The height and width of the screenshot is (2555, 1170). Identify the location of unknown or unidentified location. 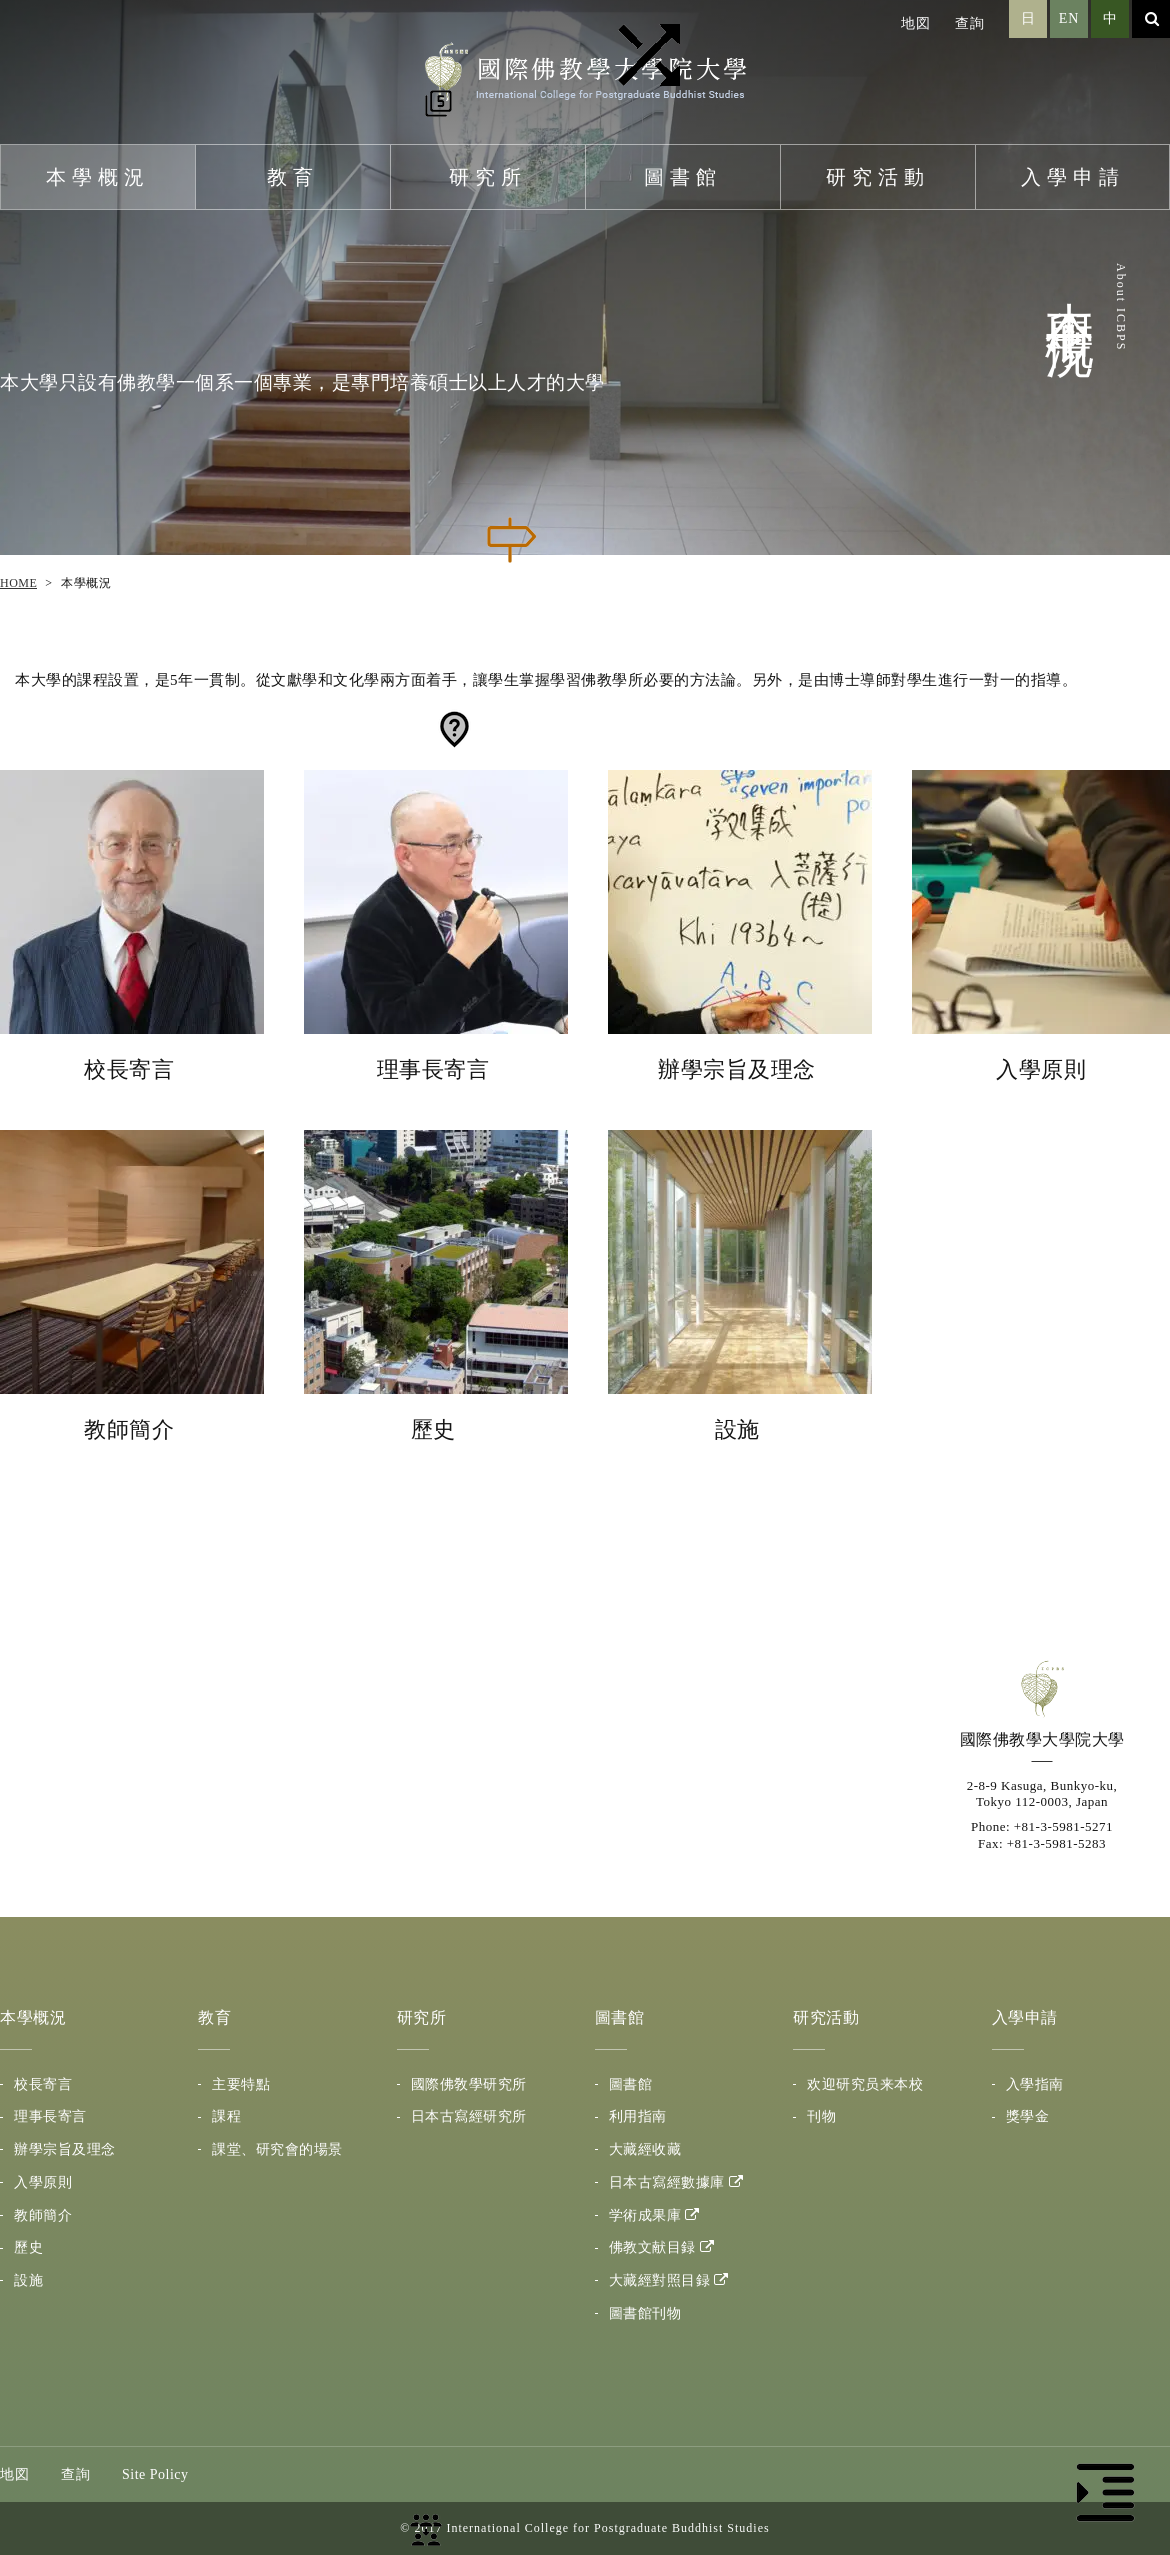
(454, 729).